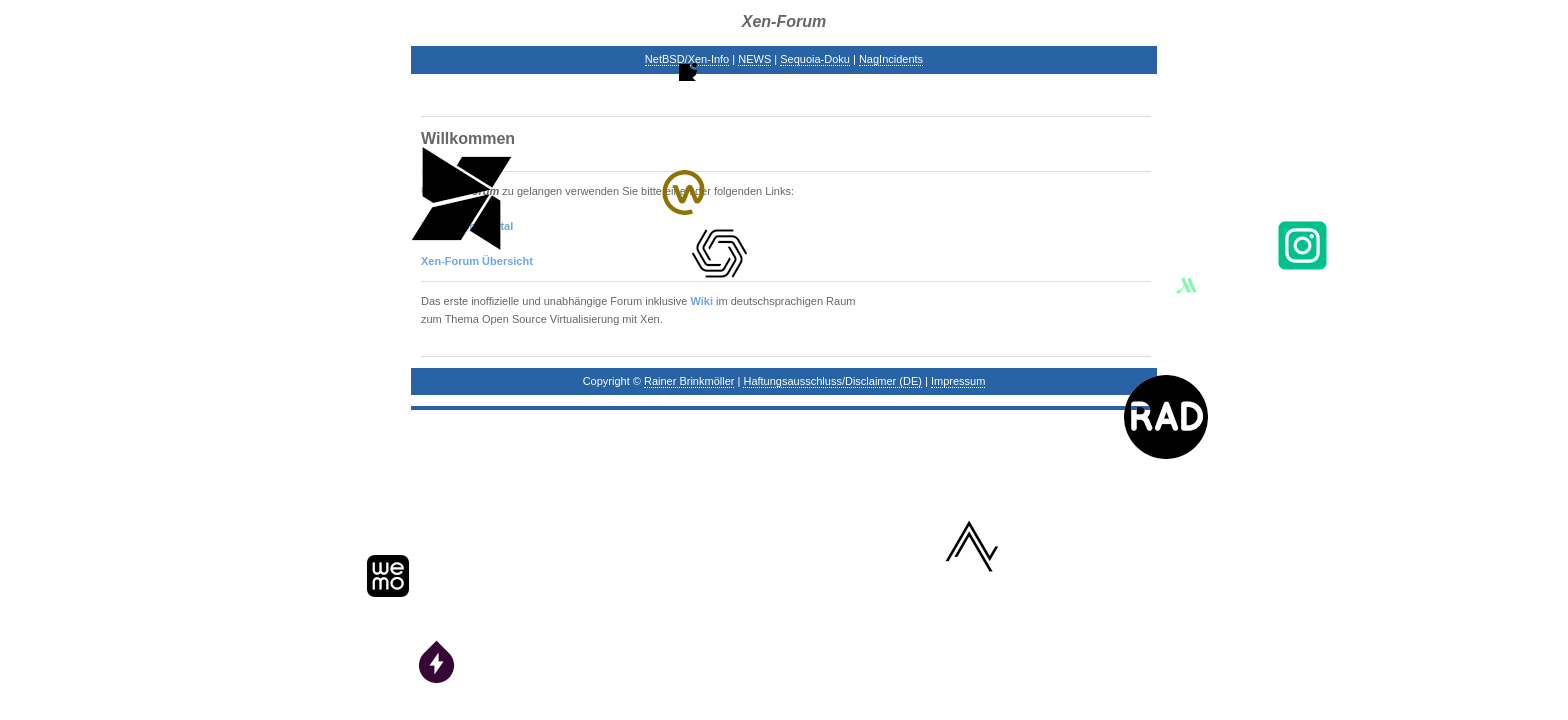 This screenshot has height=720, width=1568. I want to click on open the Wemo smart home app, so click(388, 576).